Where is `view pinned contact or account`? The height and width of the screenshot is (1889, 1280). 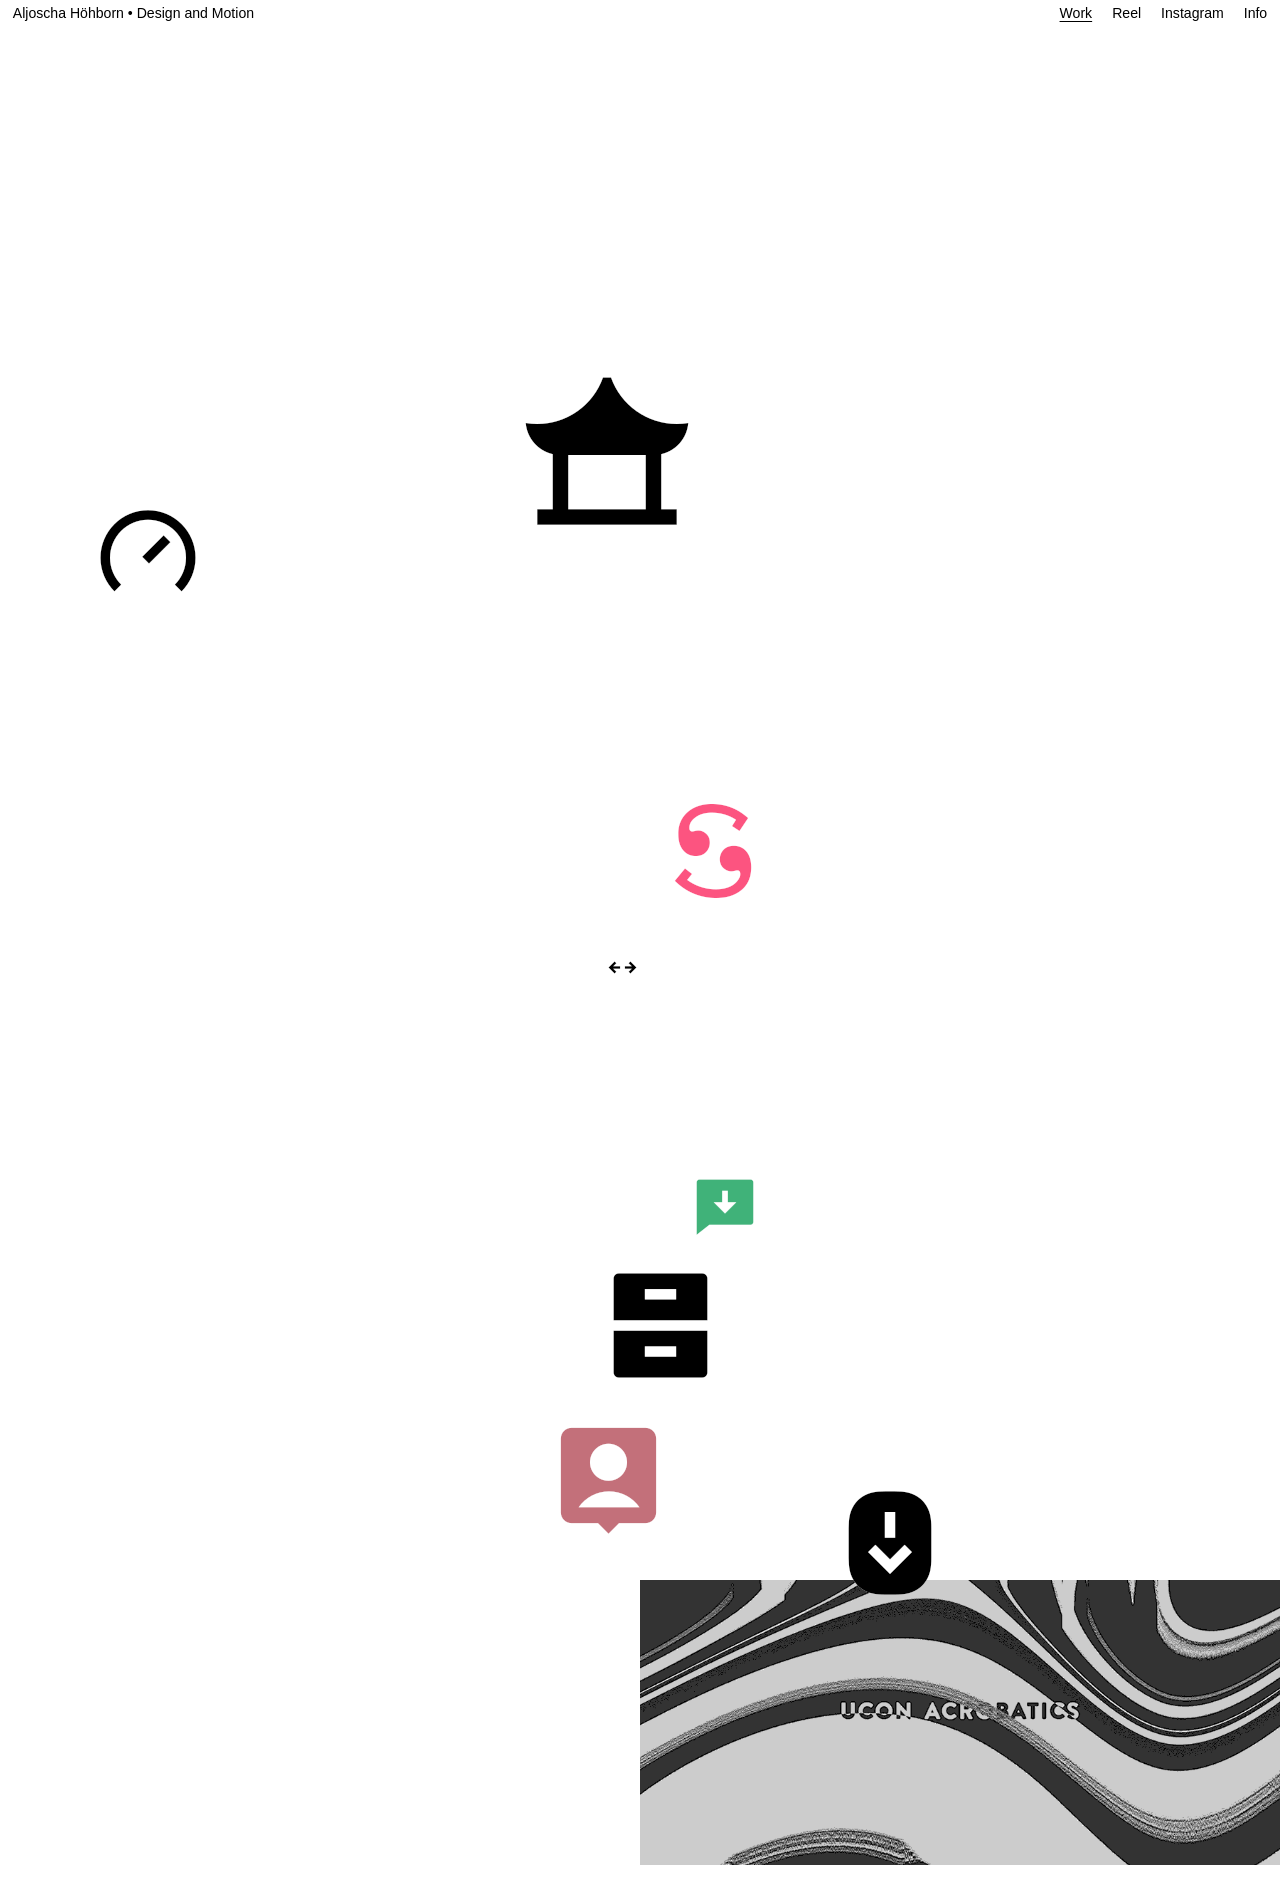 view pinned contact or account is located at coordinates (608, 1475).